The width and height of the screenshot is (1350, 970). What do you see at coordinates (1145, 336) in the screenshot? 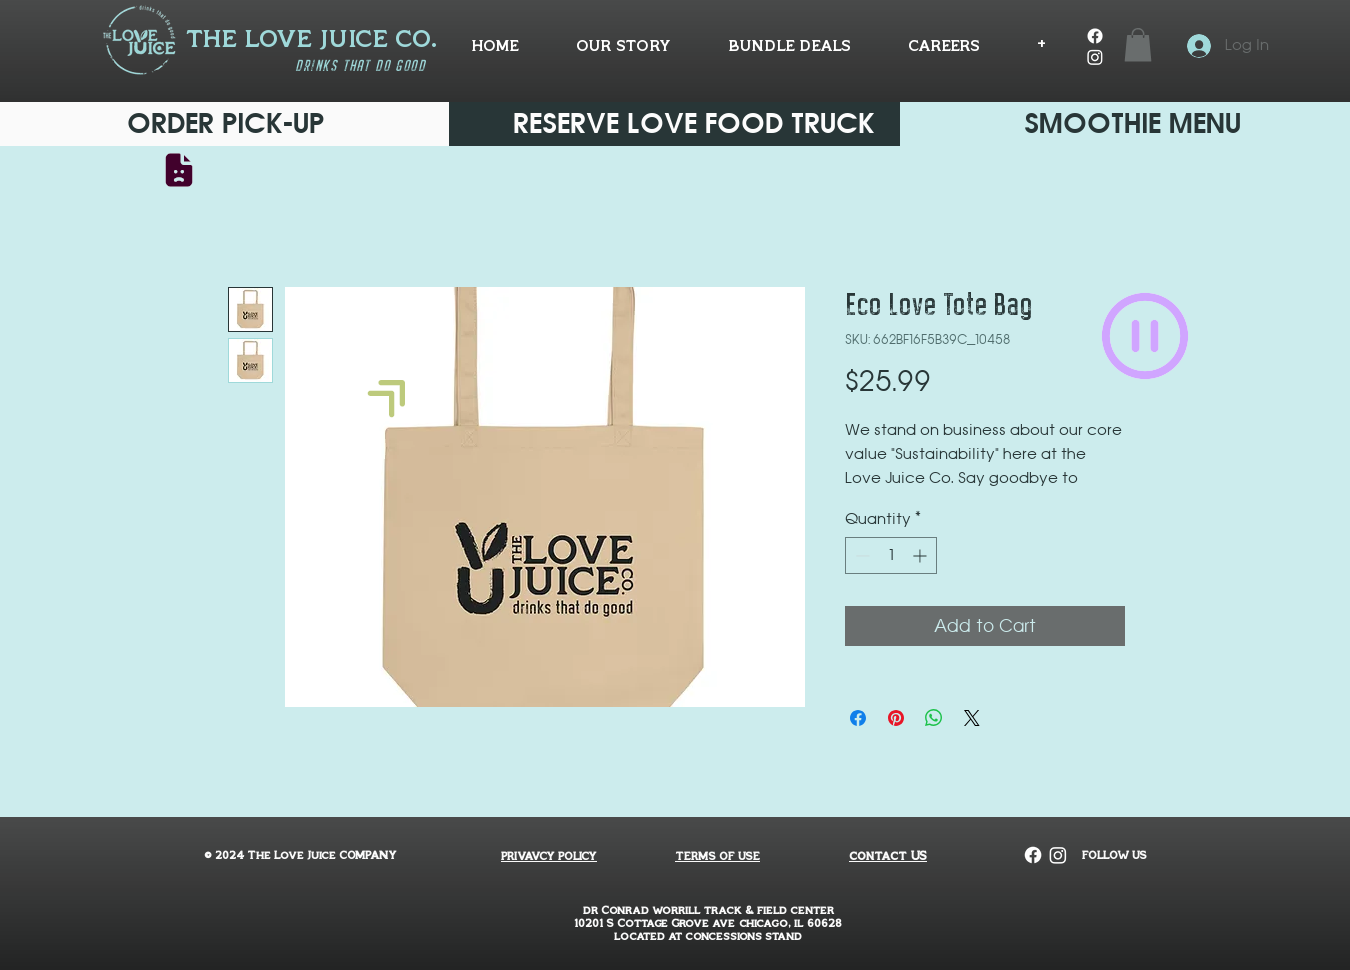
I see `pause media playback` at bounding box center [1145, 336].